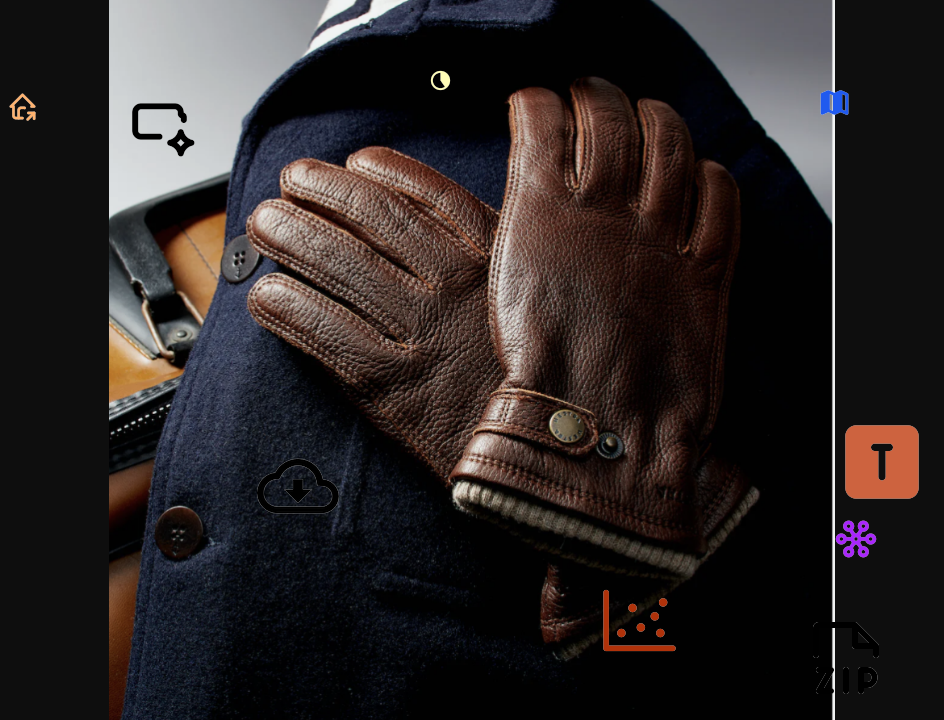 Image resolution: width=944 pixels, height=720 pixels. What do you see at coordinates (298, 486) in the screenshot?
I see `download file from cloud storage` at bounding box center [298, 486].